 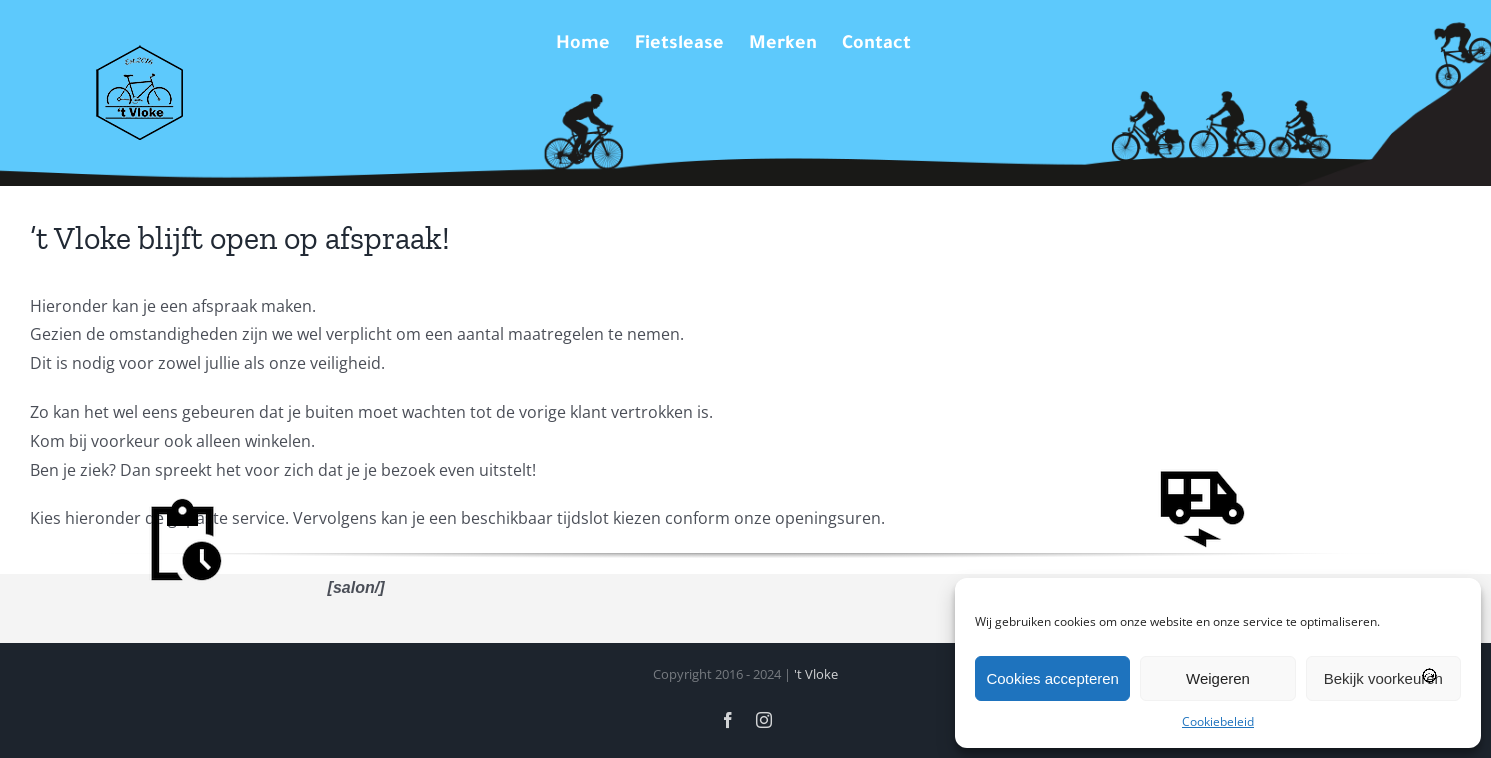 What do you see at coordinates (182, 541) in the screenshot?
I see `view pending tasks or actions` at bounding box center [182, 541].